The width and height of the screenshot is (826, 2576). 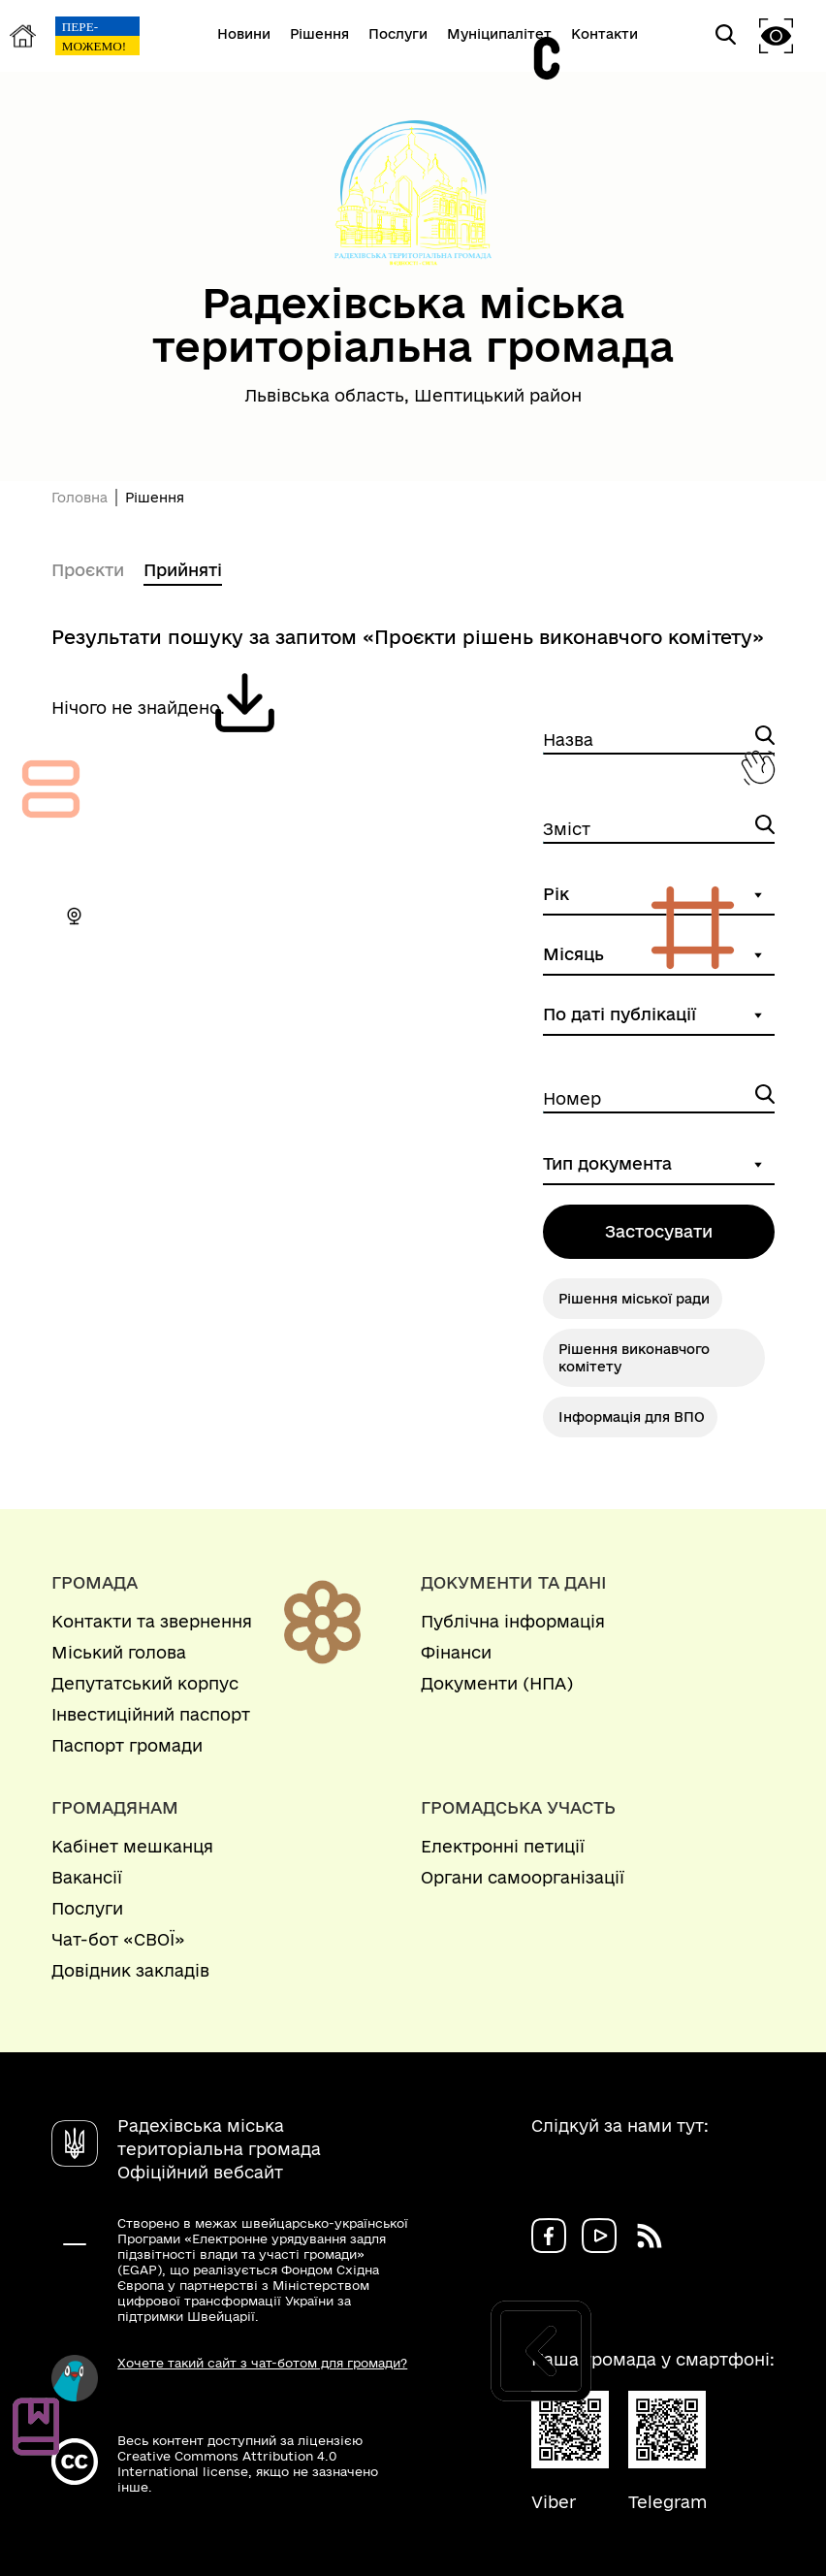 What do you see at coordinates (50, 789) in the screenshot?
I see `switch to list view` at bounding box center [50, 789].